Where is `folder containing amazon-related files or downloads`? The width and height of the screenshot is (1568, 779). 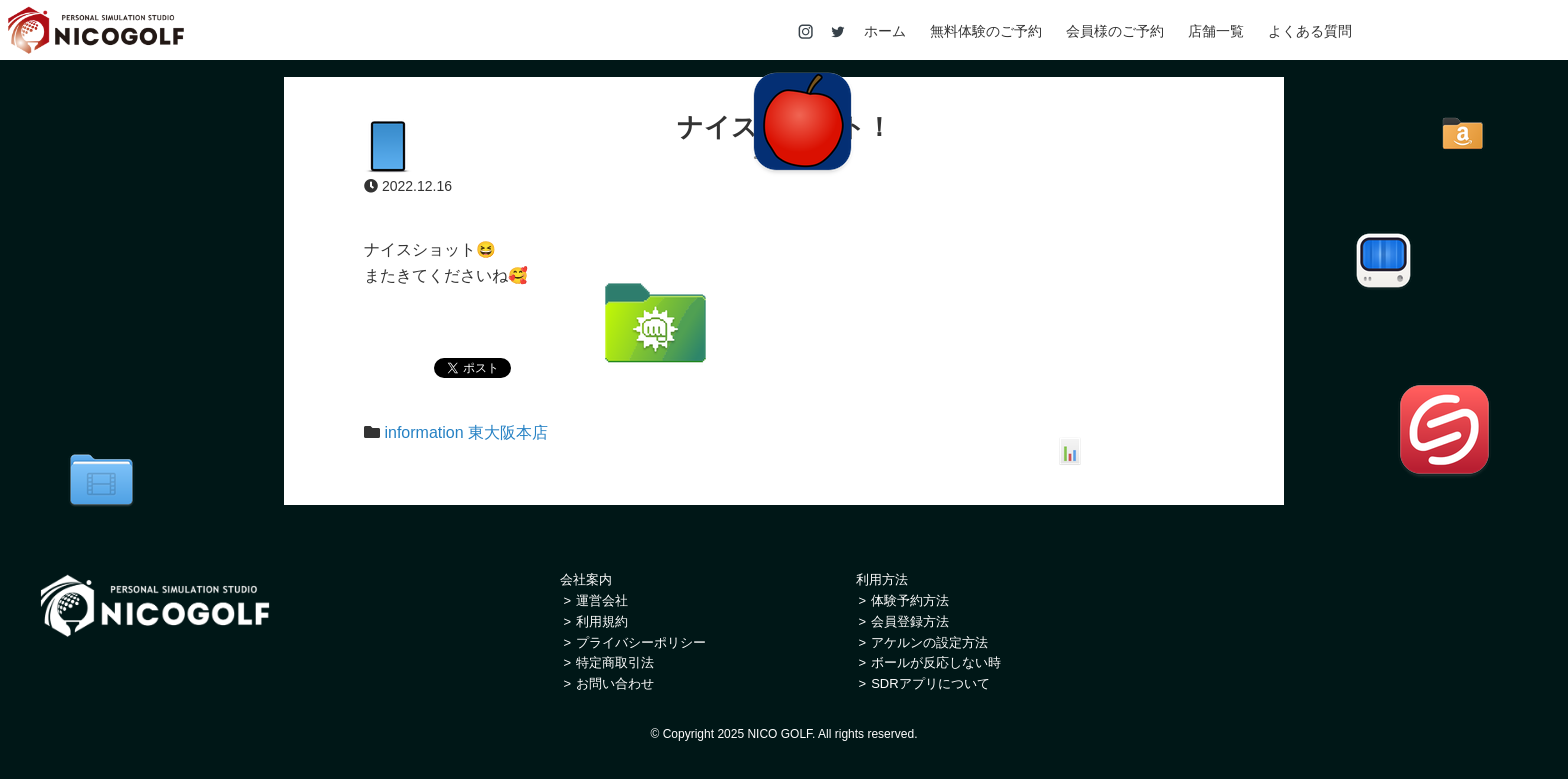
folder containing amazon-related files or downloads is located at coordinates (1462, 134).